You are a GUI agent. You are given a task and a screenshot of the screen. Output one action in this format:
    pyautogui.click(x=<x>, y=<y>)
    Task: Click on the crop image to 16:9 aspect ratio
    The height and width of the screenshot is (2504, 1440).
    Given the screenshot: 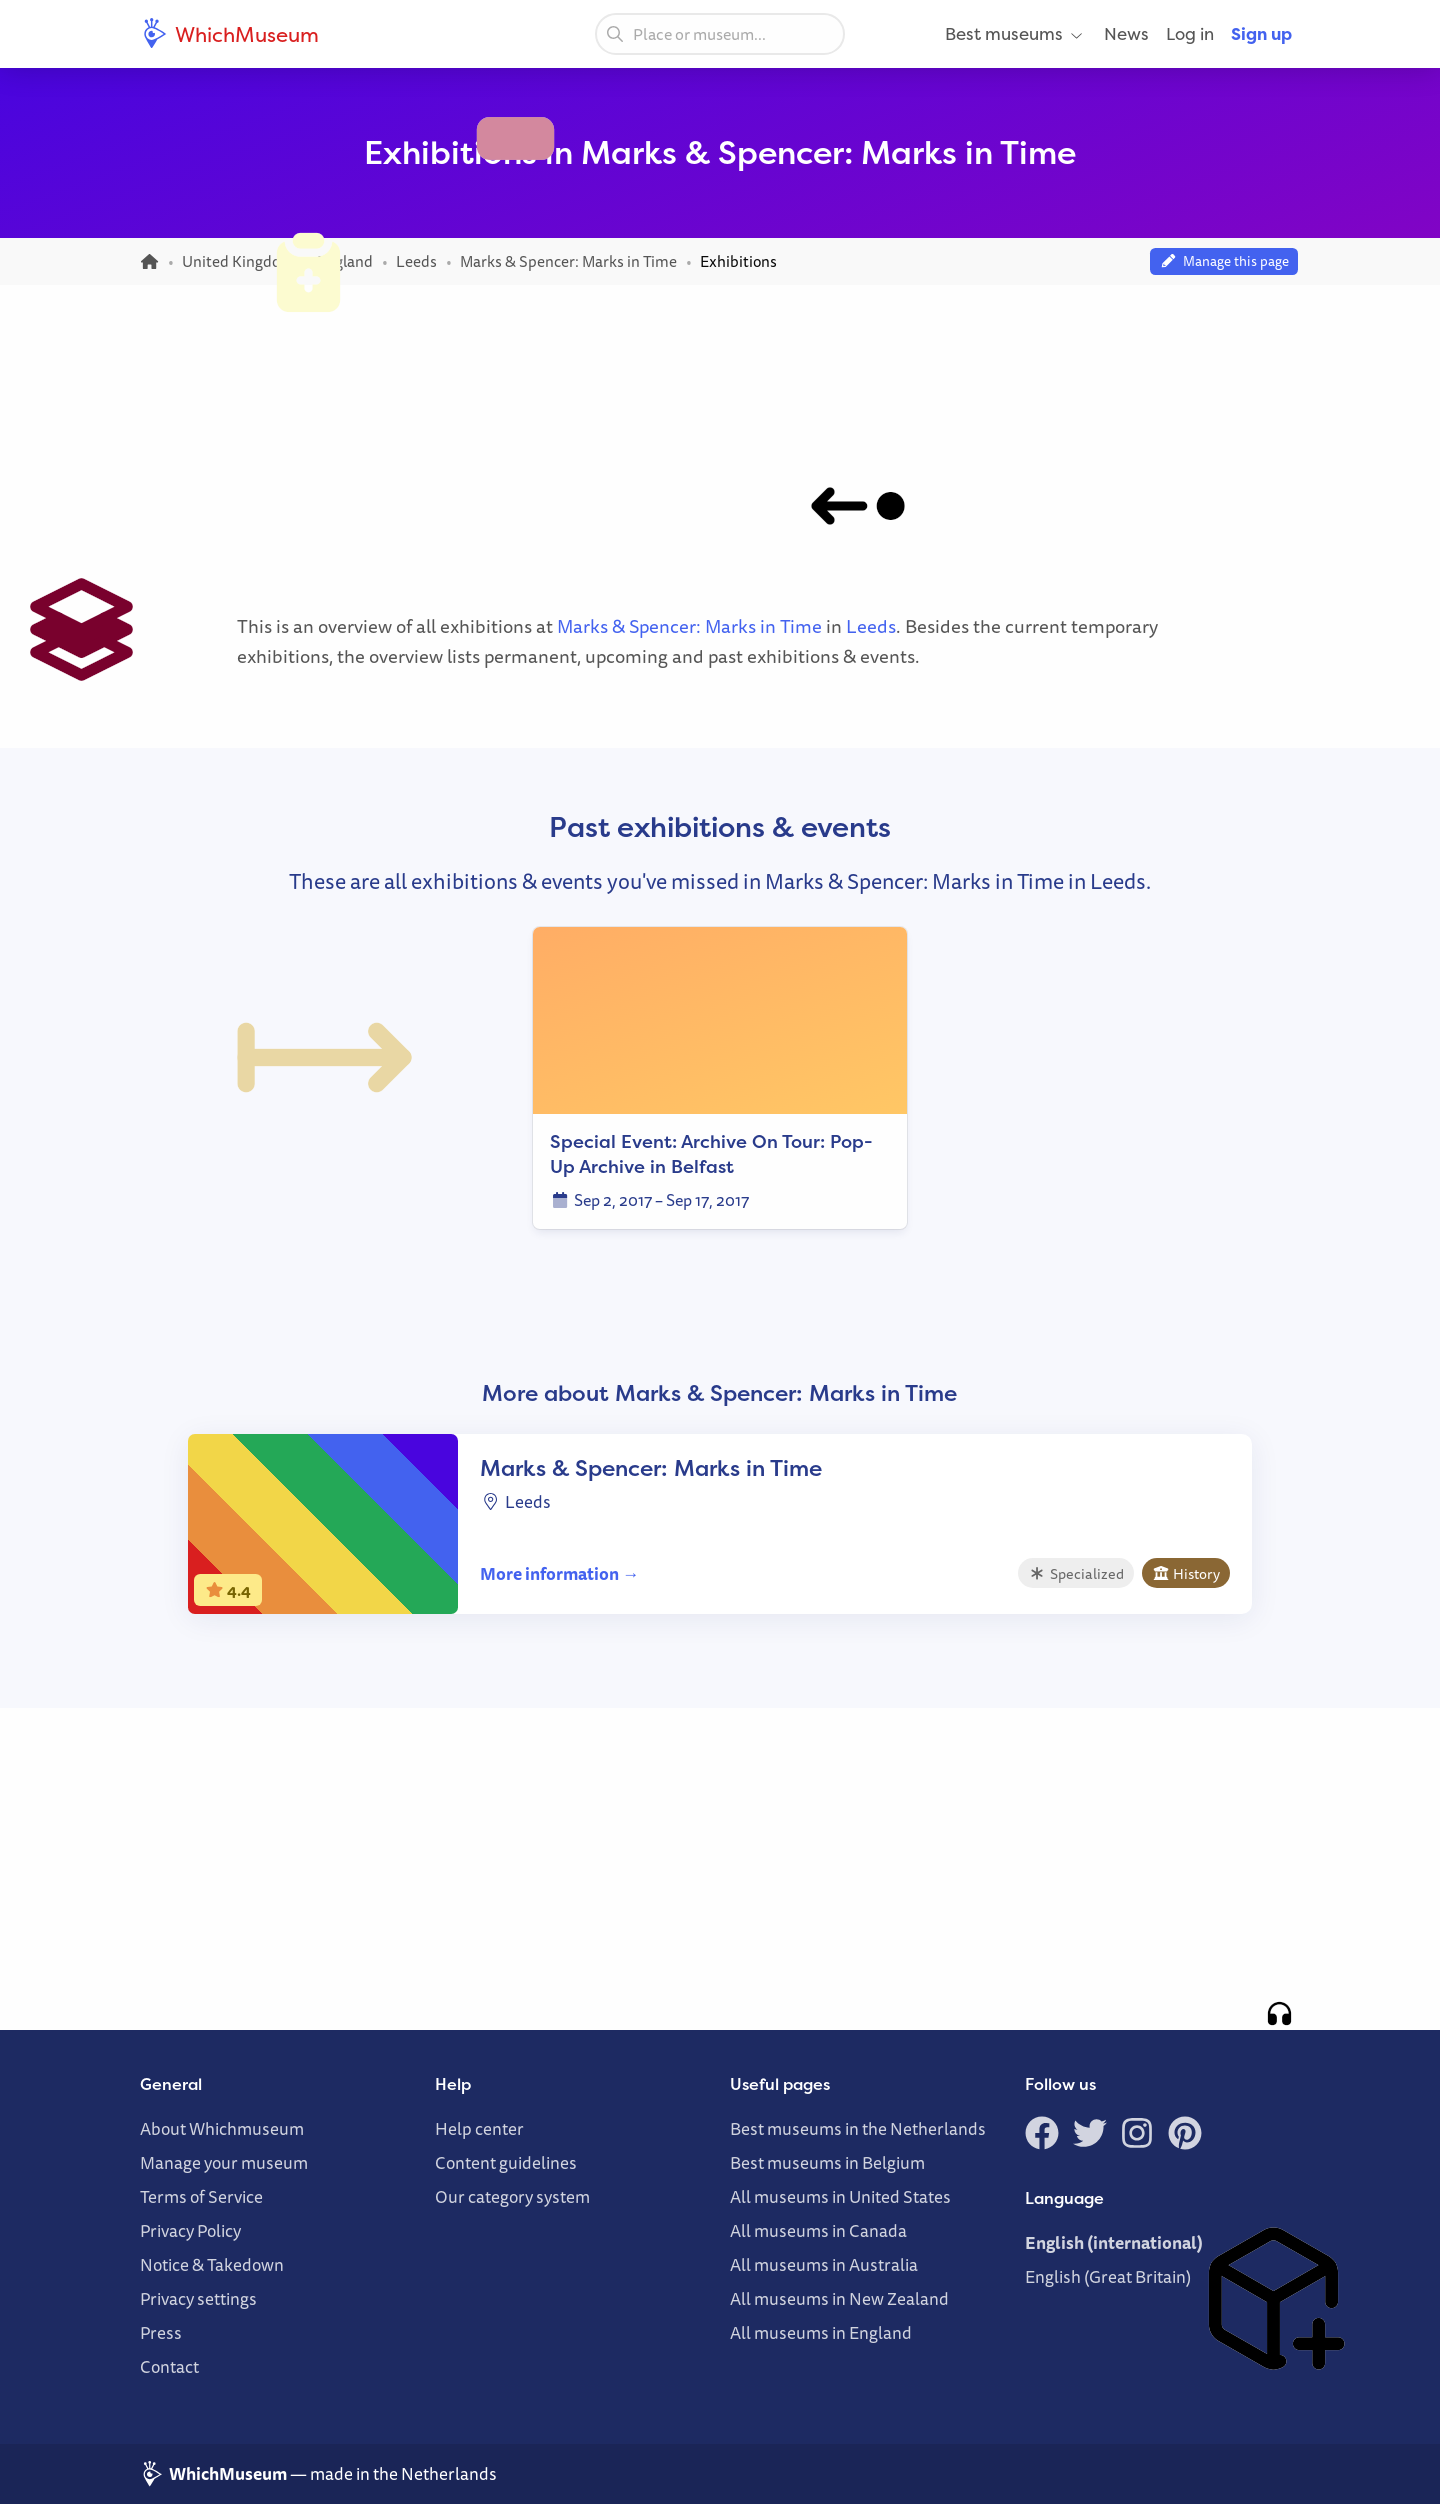 What is the action you would take?
    pyautogui.click(x=515, y=138)
    